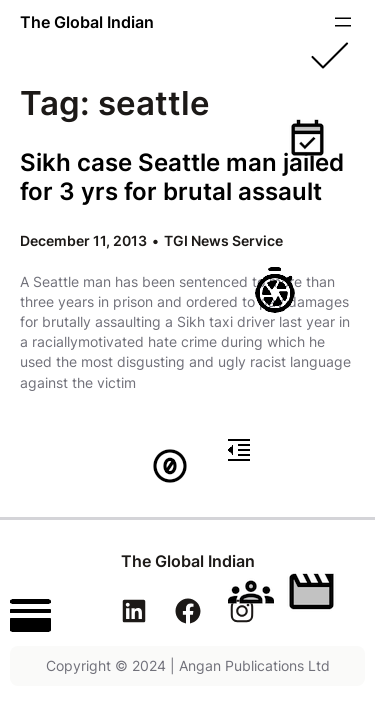  What do you see at coordinates (329, 54) in the screenshot?
I see `confirm or complete an action` at bounding box center [329, 54].